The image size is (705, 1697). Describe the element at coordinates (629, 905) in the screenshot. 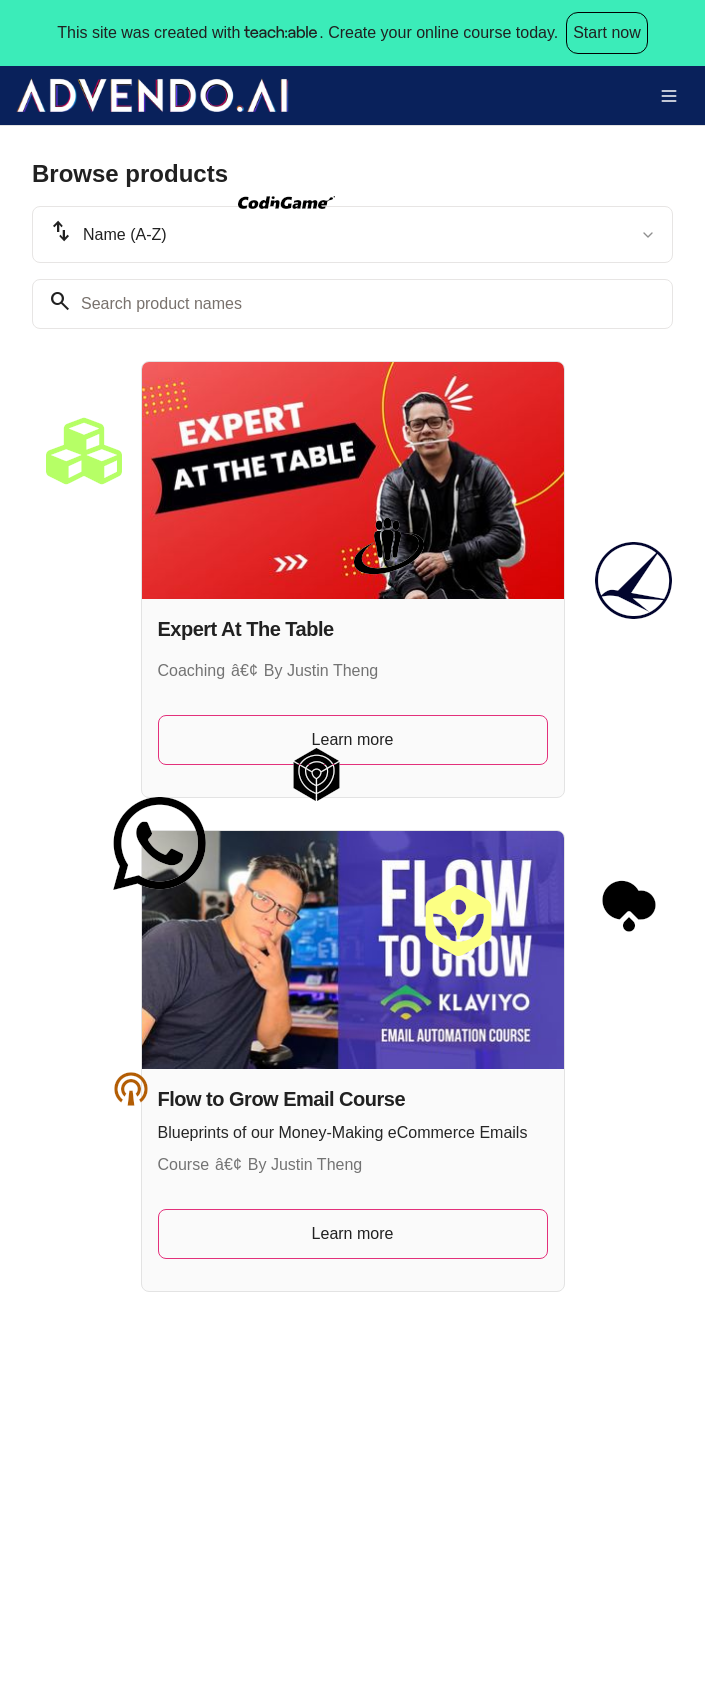

I see `indicates rainy weather conditions` at that location.